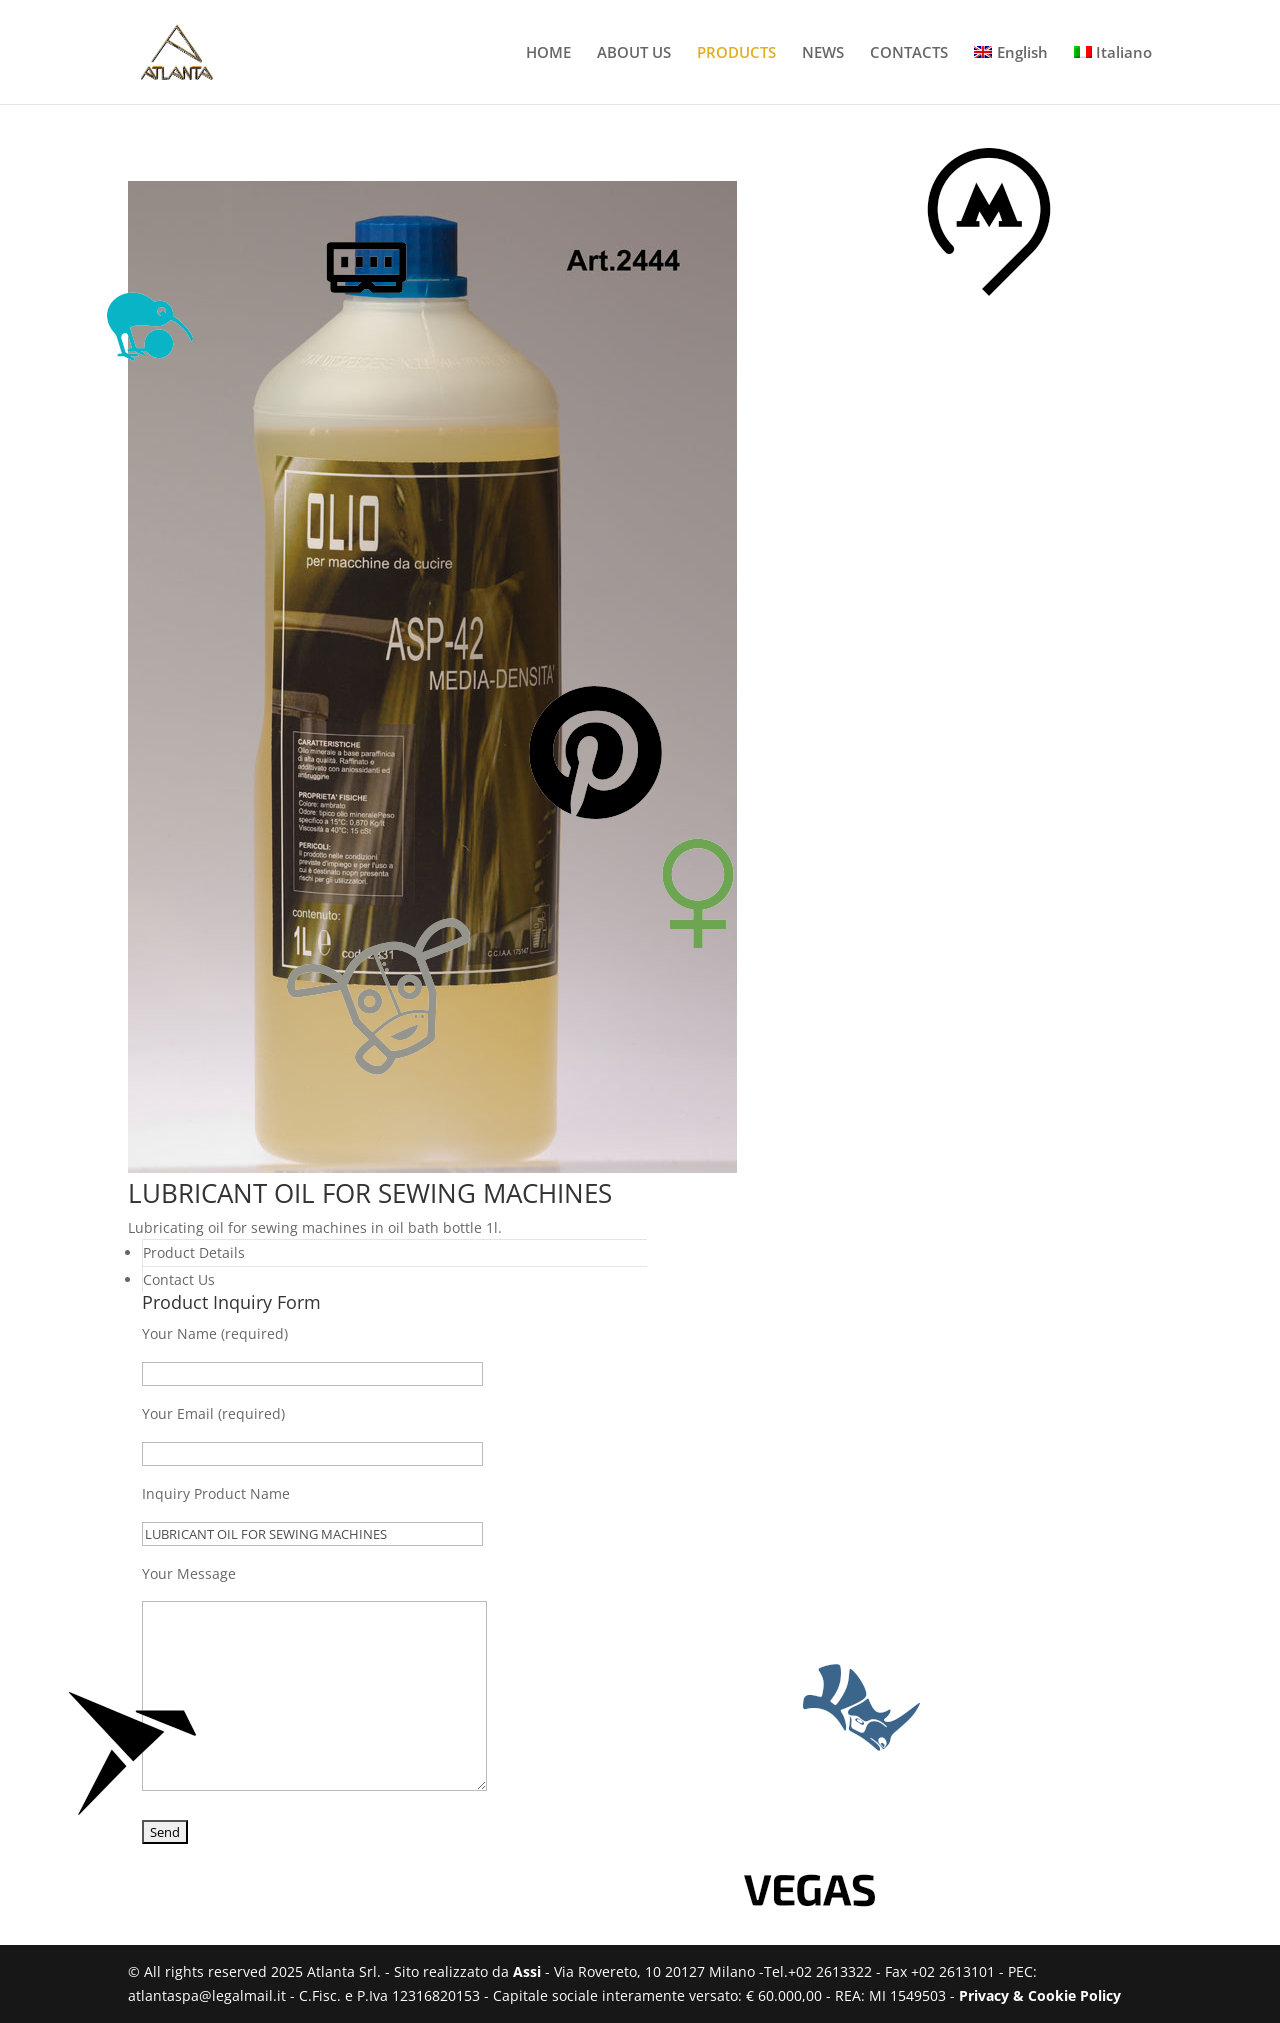 The width and height of the screenshot is (1280, 2023). Describe the element at coordinates (809, 1890) in the screenshot. I see `vegas creative software brand logo` at that location.